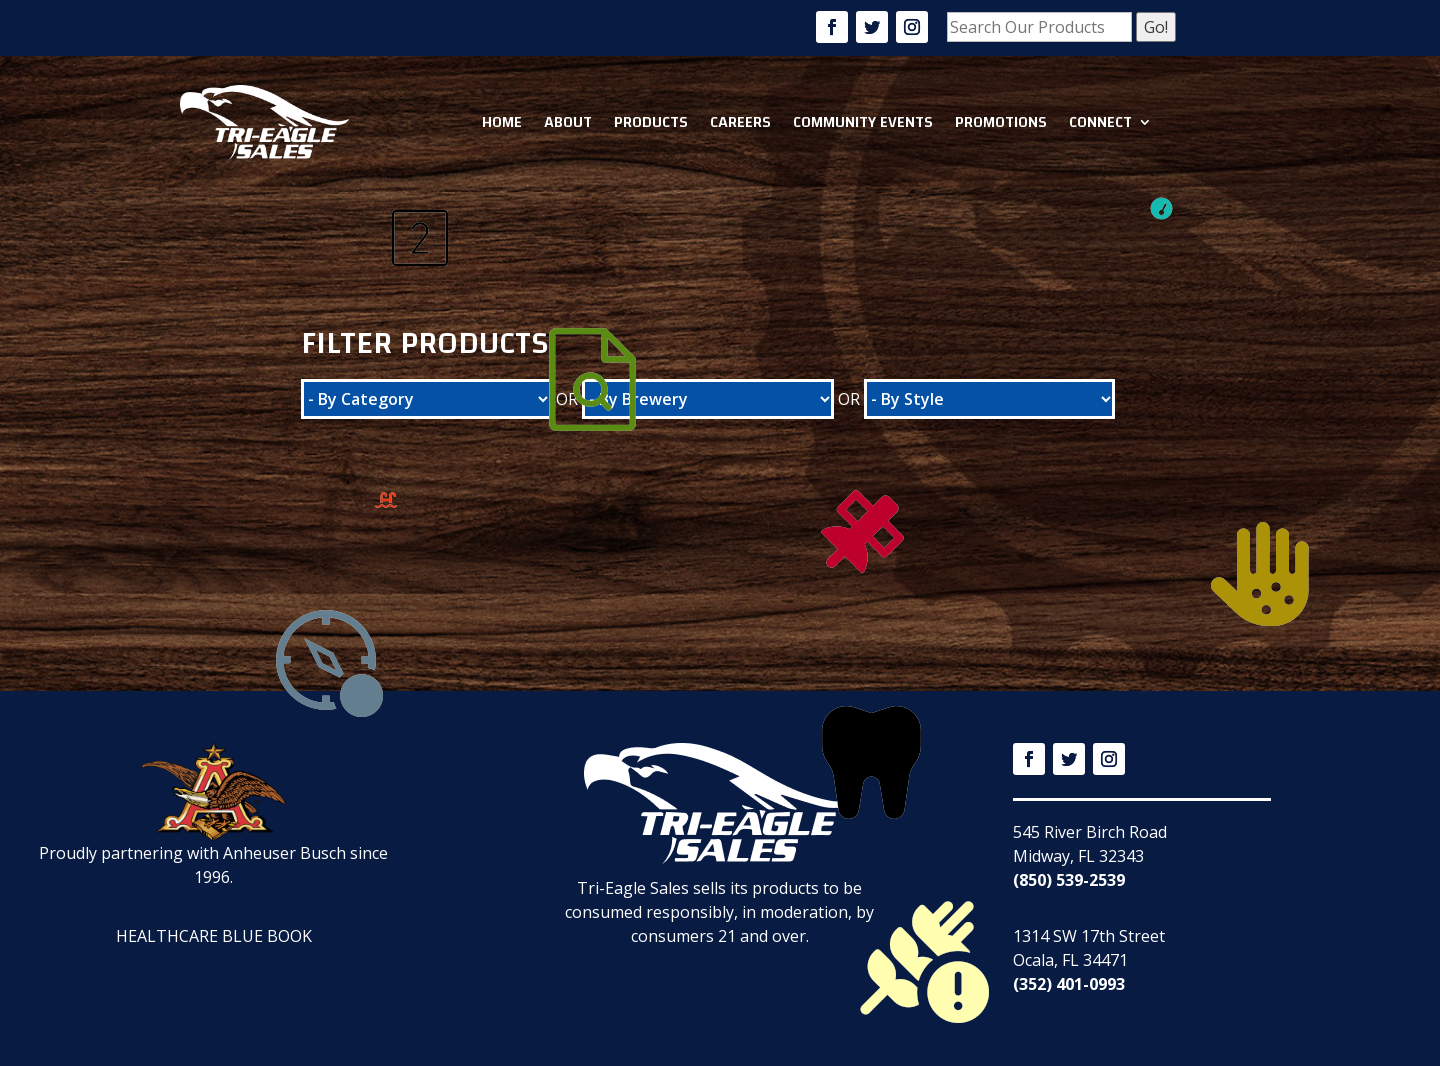  What do you see at coordinates (326, 660) in the screenshot?
I see `indicates current location on a map` at bounding box center [326, 660].